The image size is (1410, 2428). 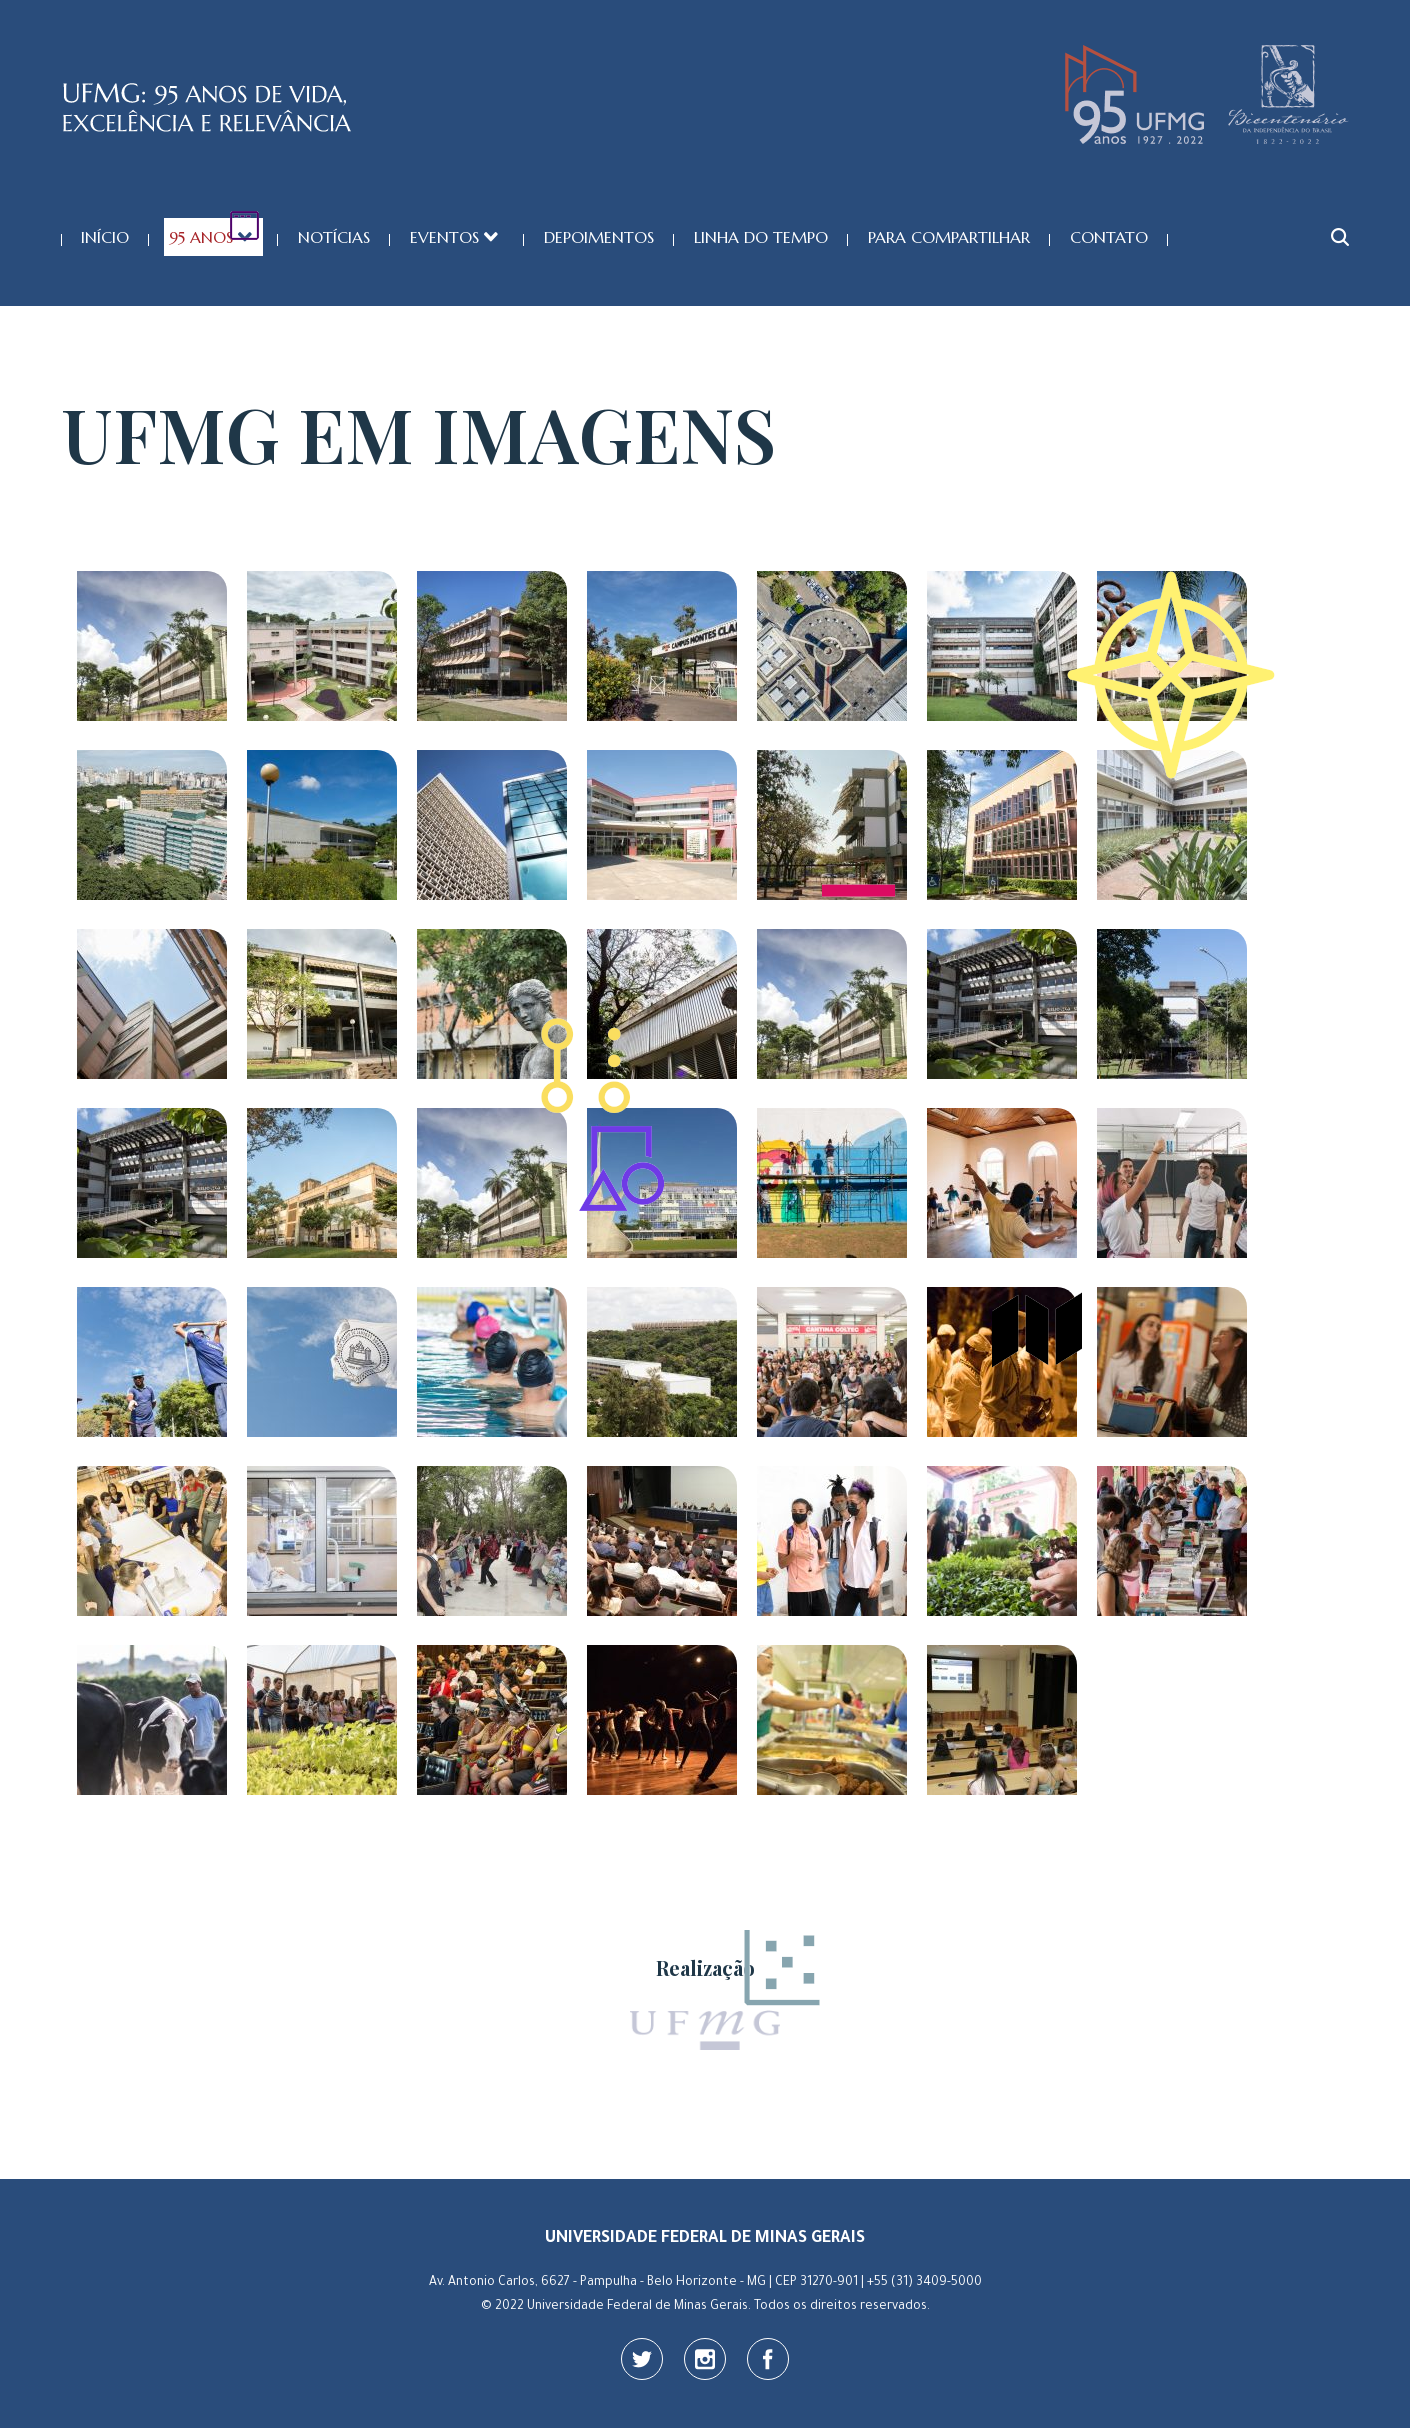 I want to click on access navigation or orientation tools, so click(x=1171, y=675).